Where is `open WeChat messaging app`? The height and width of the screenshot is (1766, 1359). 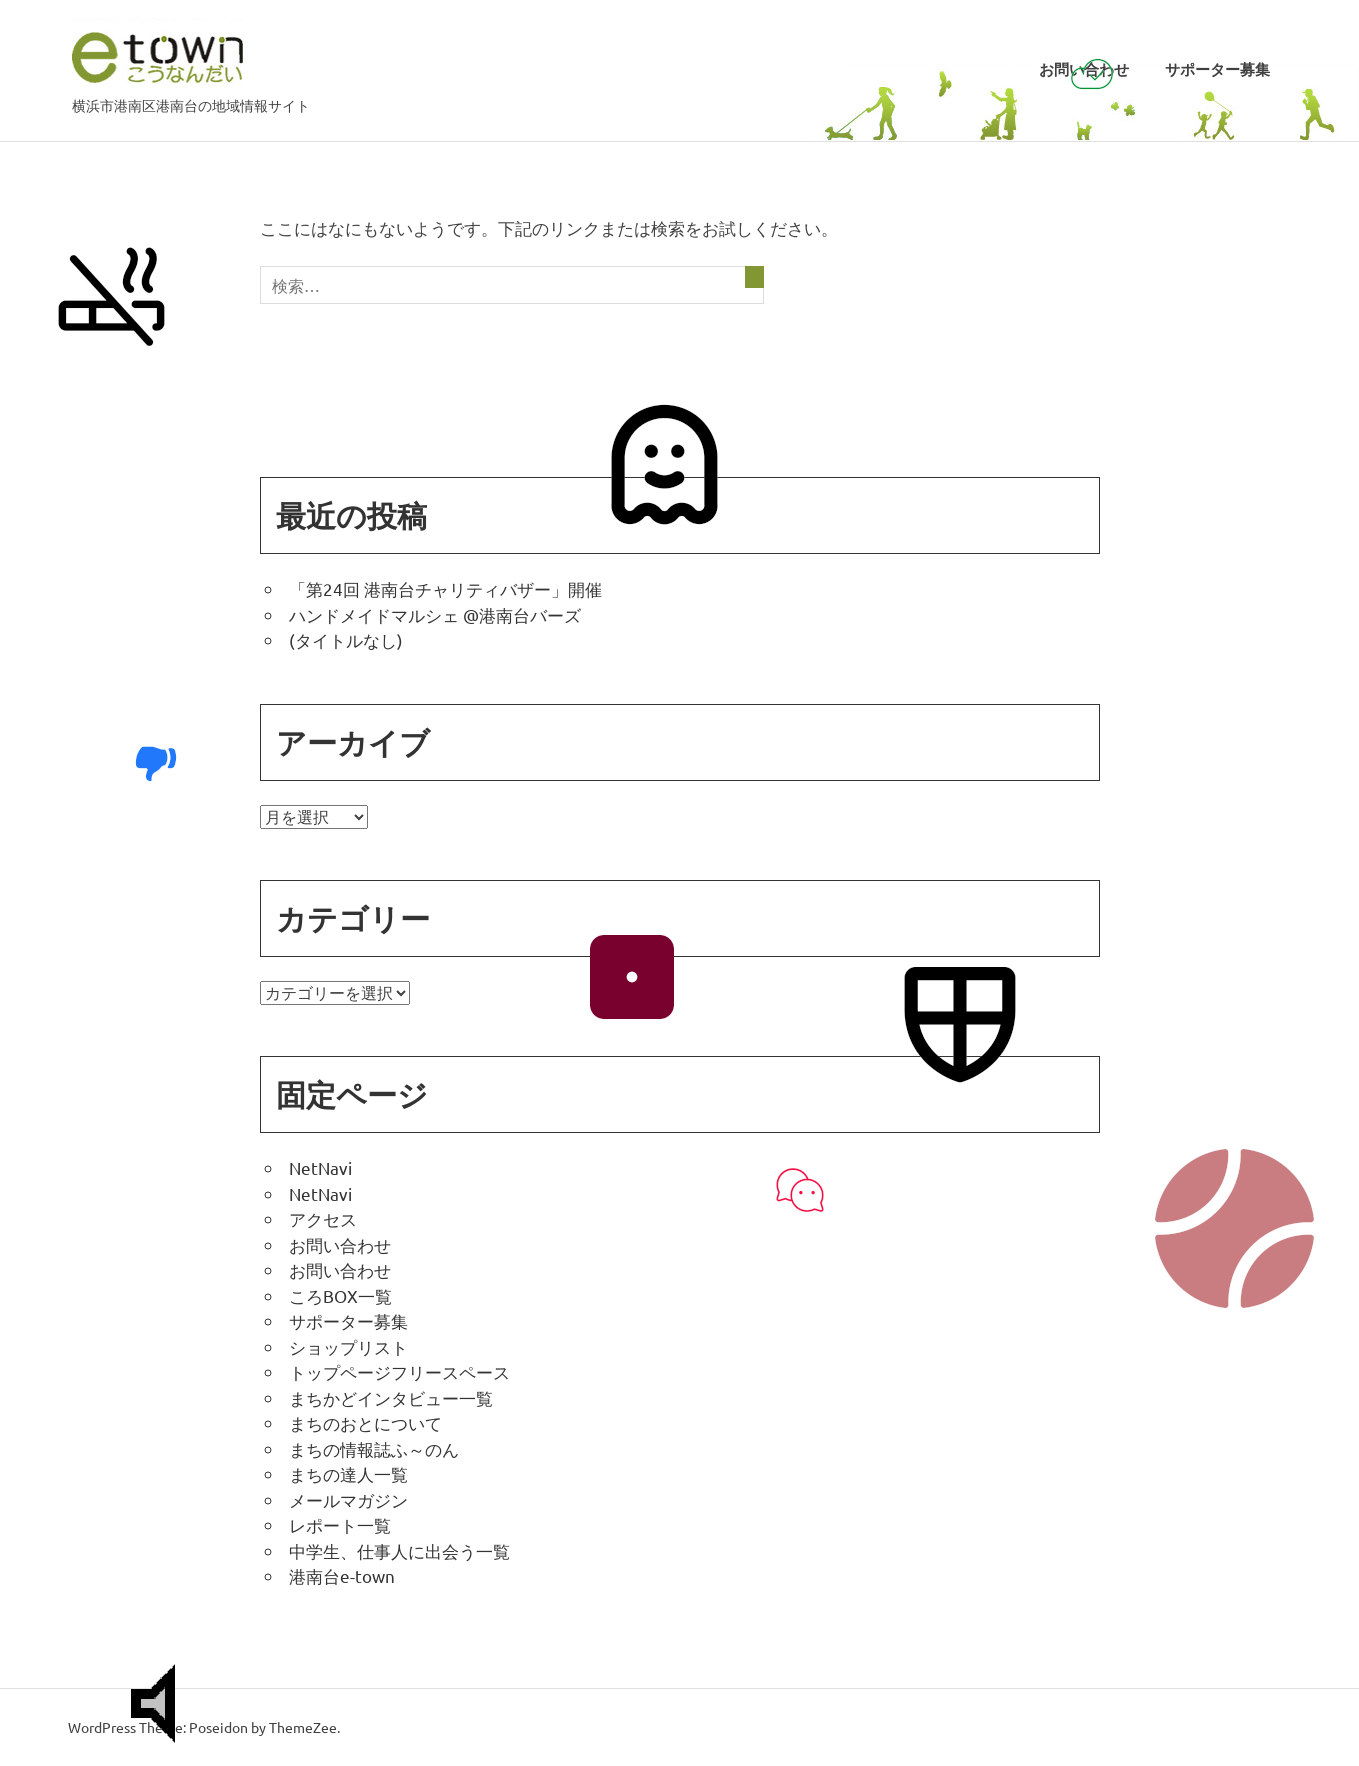 open WeChat messaging app is located at coordinates (800, 1190).